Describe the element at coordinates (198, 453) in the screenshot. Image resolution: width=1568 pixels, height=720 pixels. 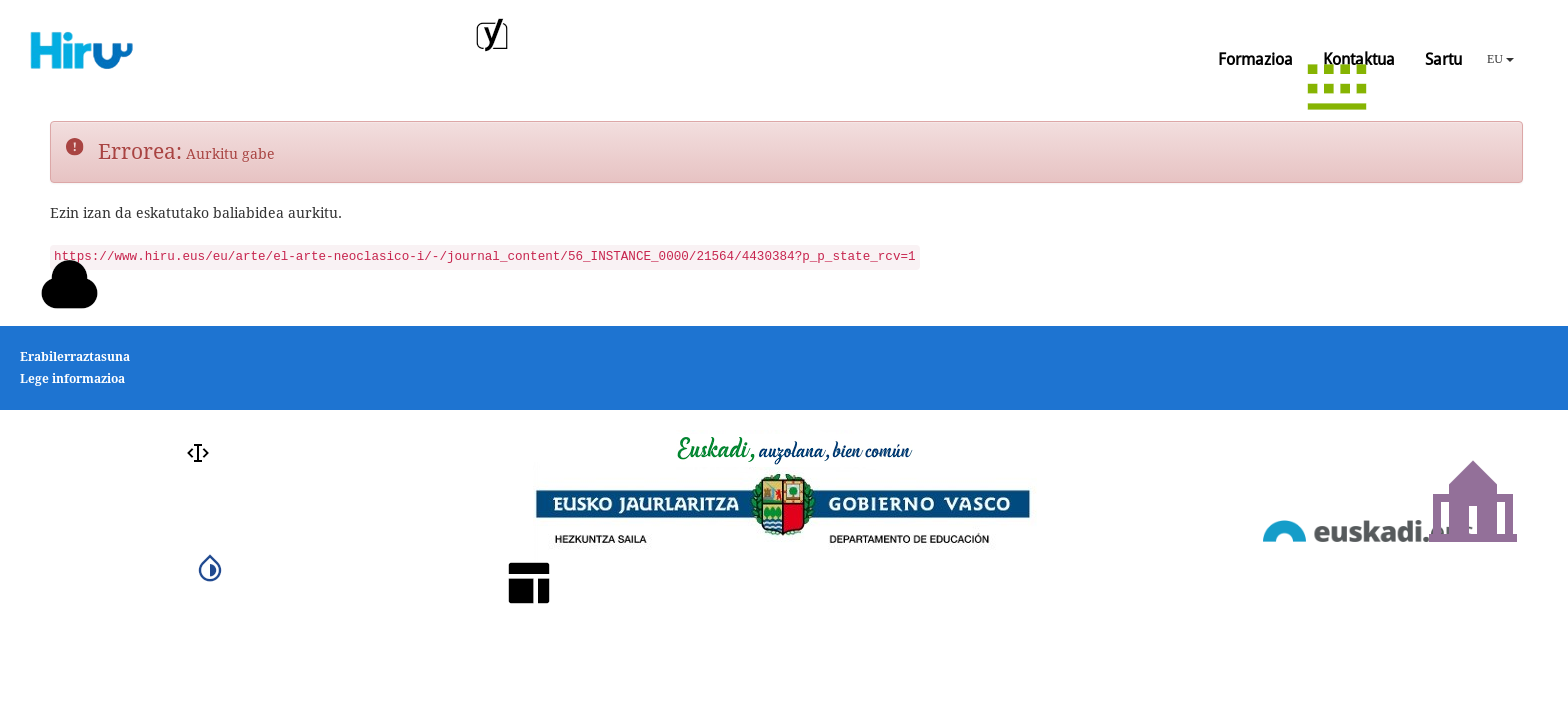
I see `move or reposition the text cursor` at that location.